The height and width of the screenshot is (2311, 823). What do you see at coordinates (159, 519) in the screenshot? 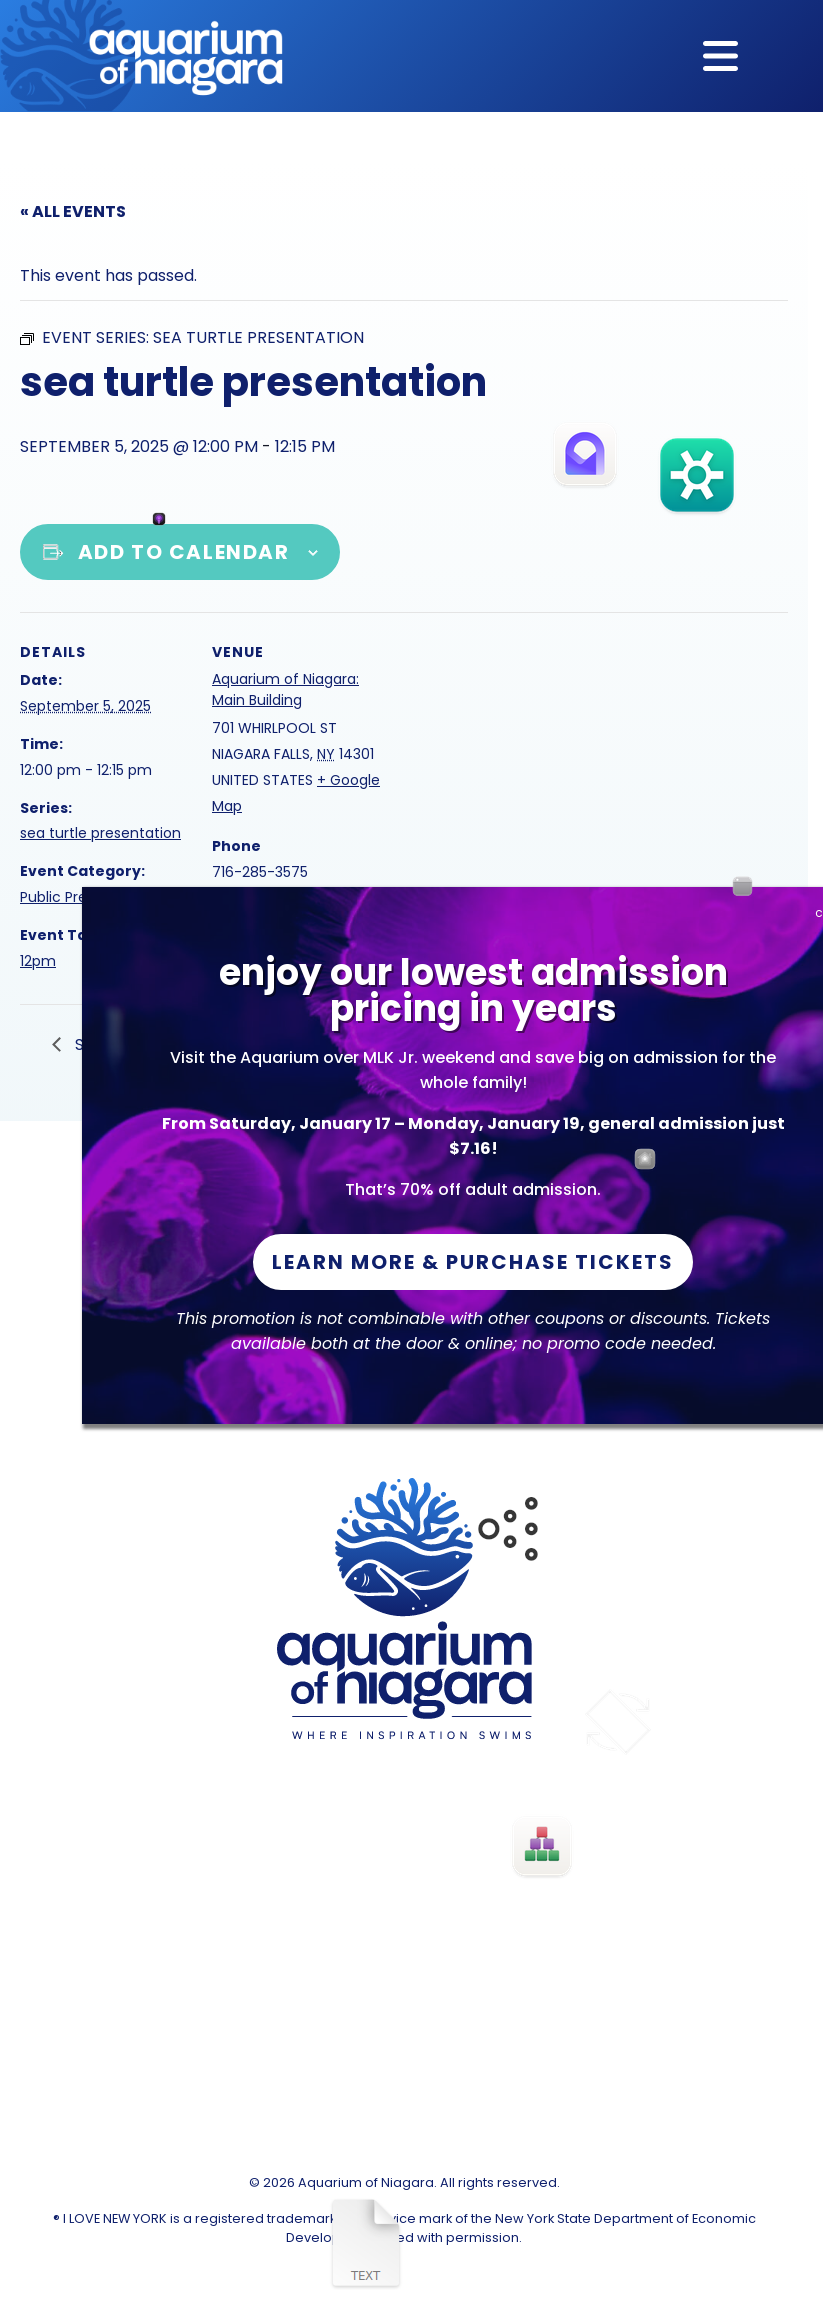
I see `open the podcasts app` at bounding box center [159, 519].